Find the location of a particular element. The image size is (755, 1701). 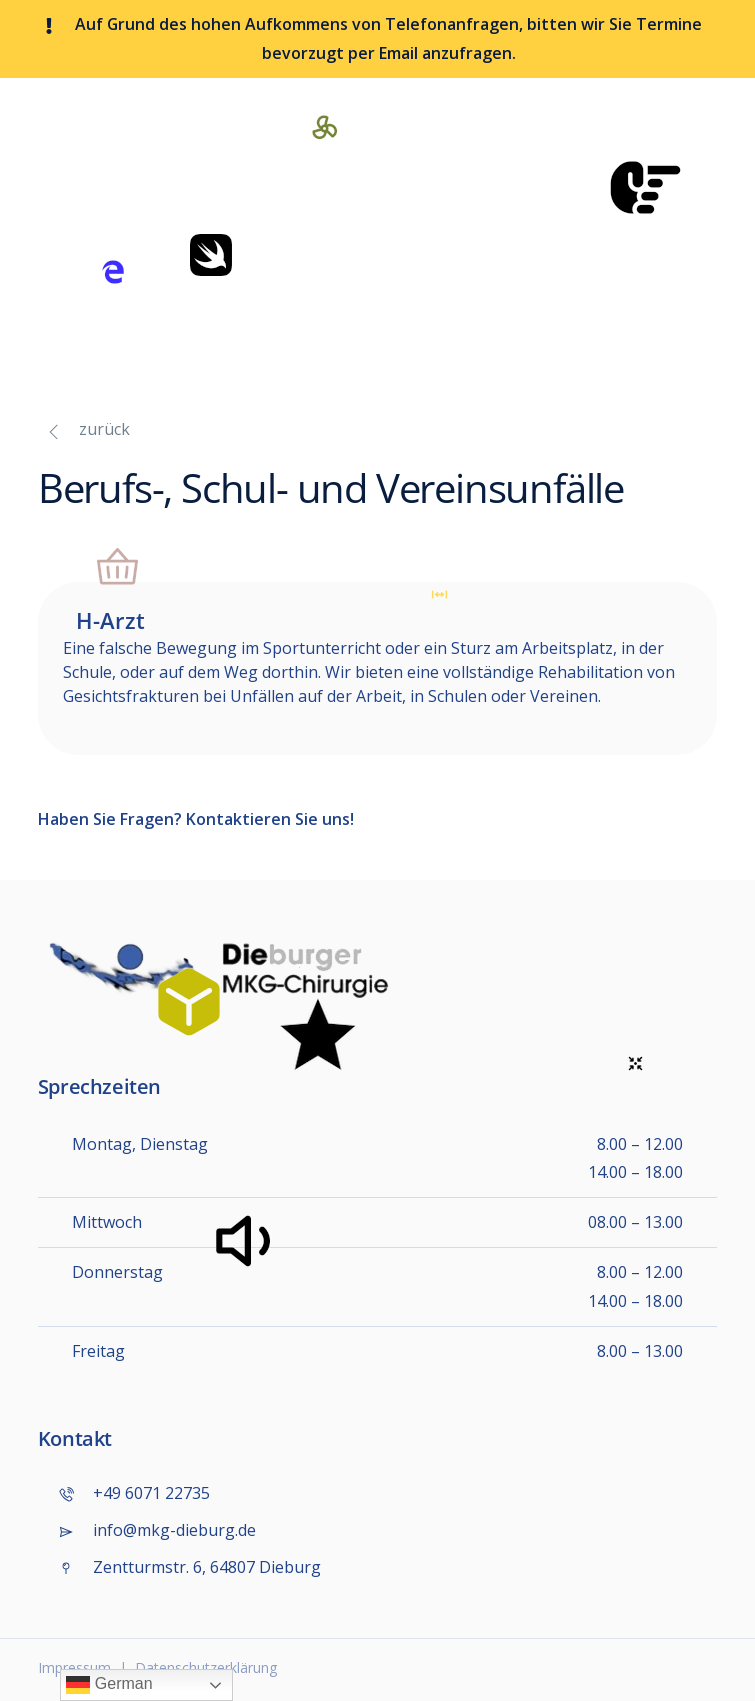

add item to favorites is located at coordinates (318, 1036).